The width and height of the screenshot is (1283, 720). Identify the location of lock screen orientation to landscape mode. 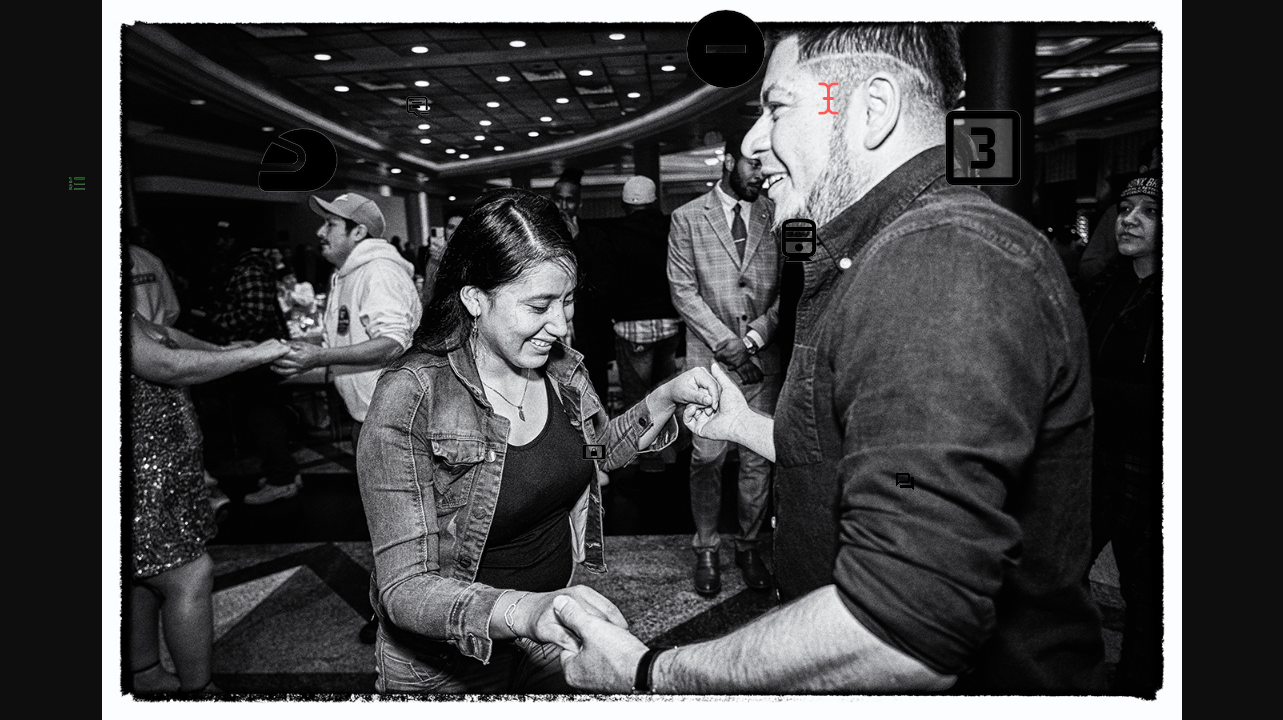
(594, 452).